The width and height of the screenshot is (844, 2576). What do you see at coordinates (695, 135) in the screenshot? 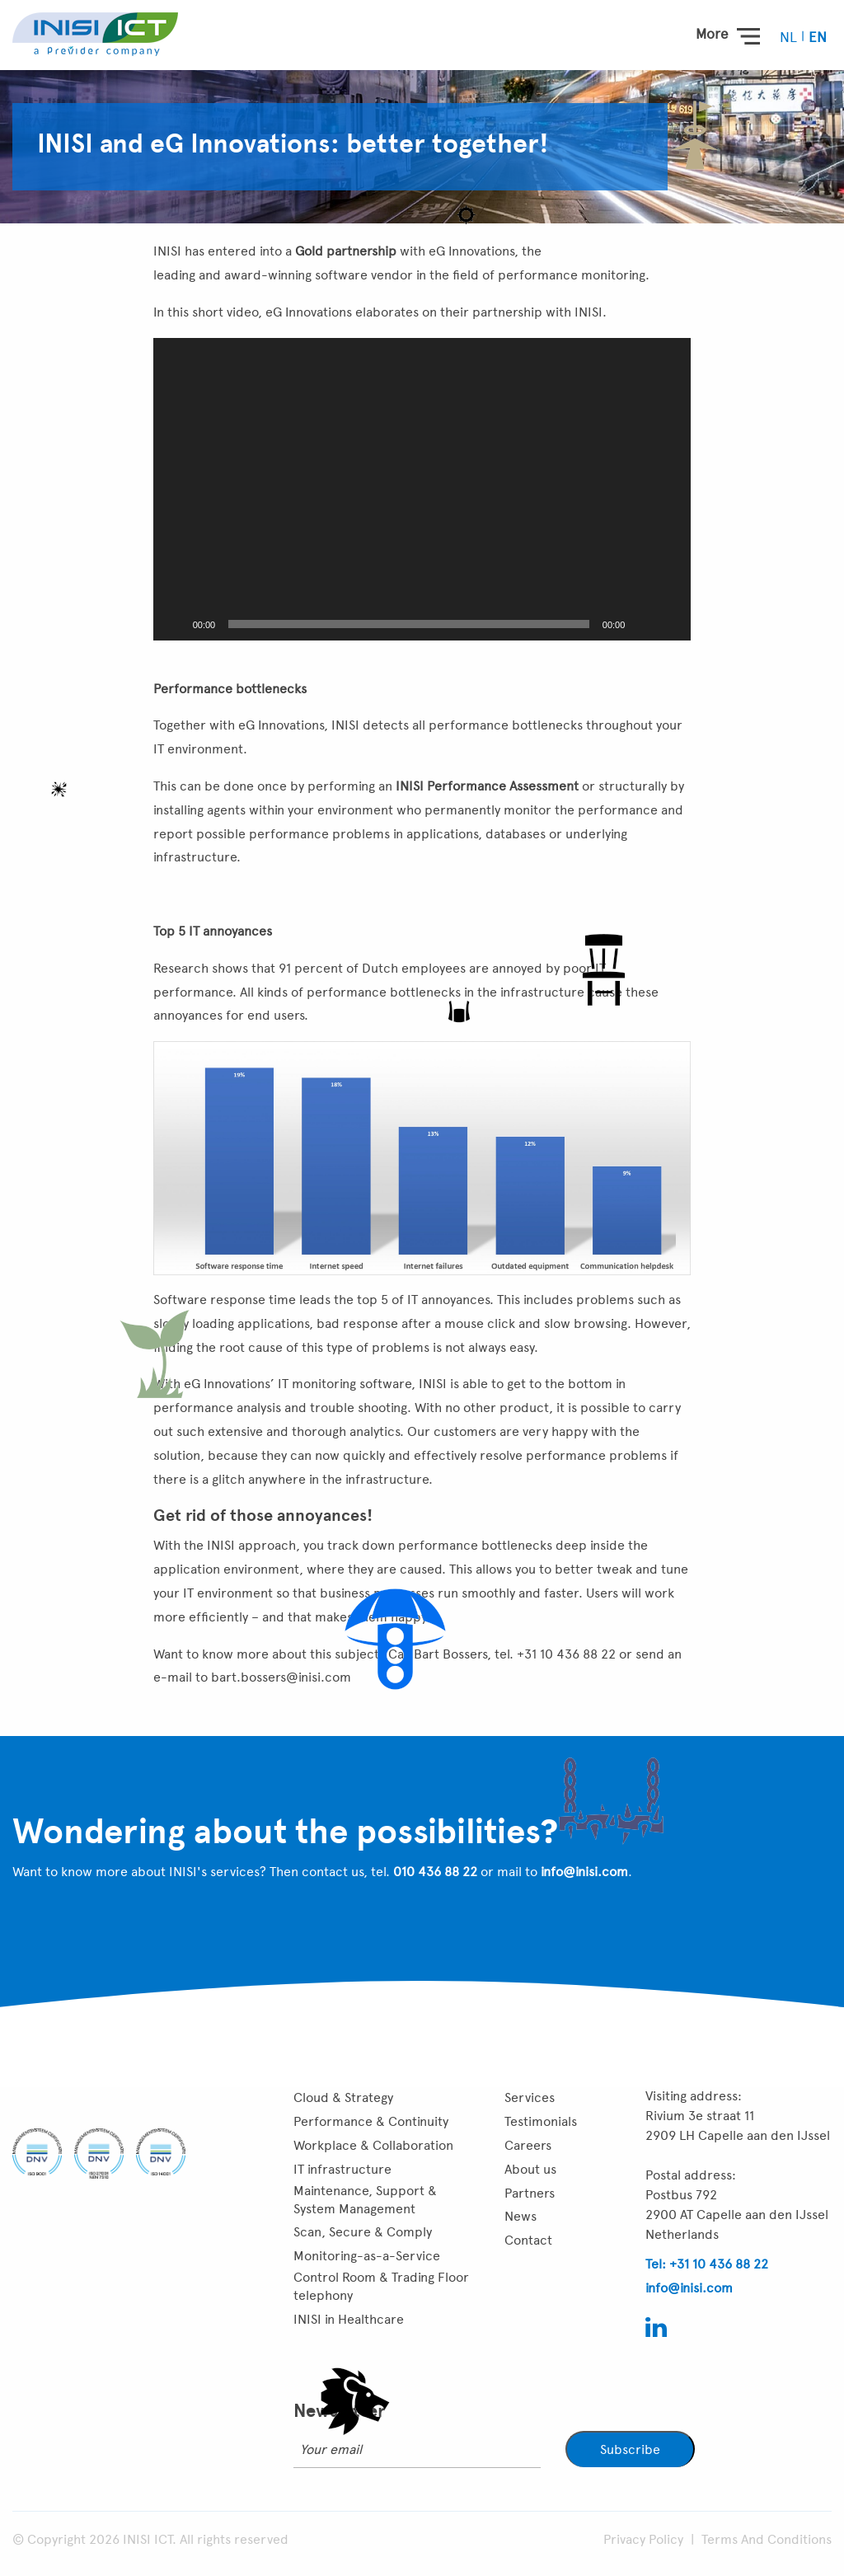
I see `navigate to objective marker` at bounding box center [695, 135].